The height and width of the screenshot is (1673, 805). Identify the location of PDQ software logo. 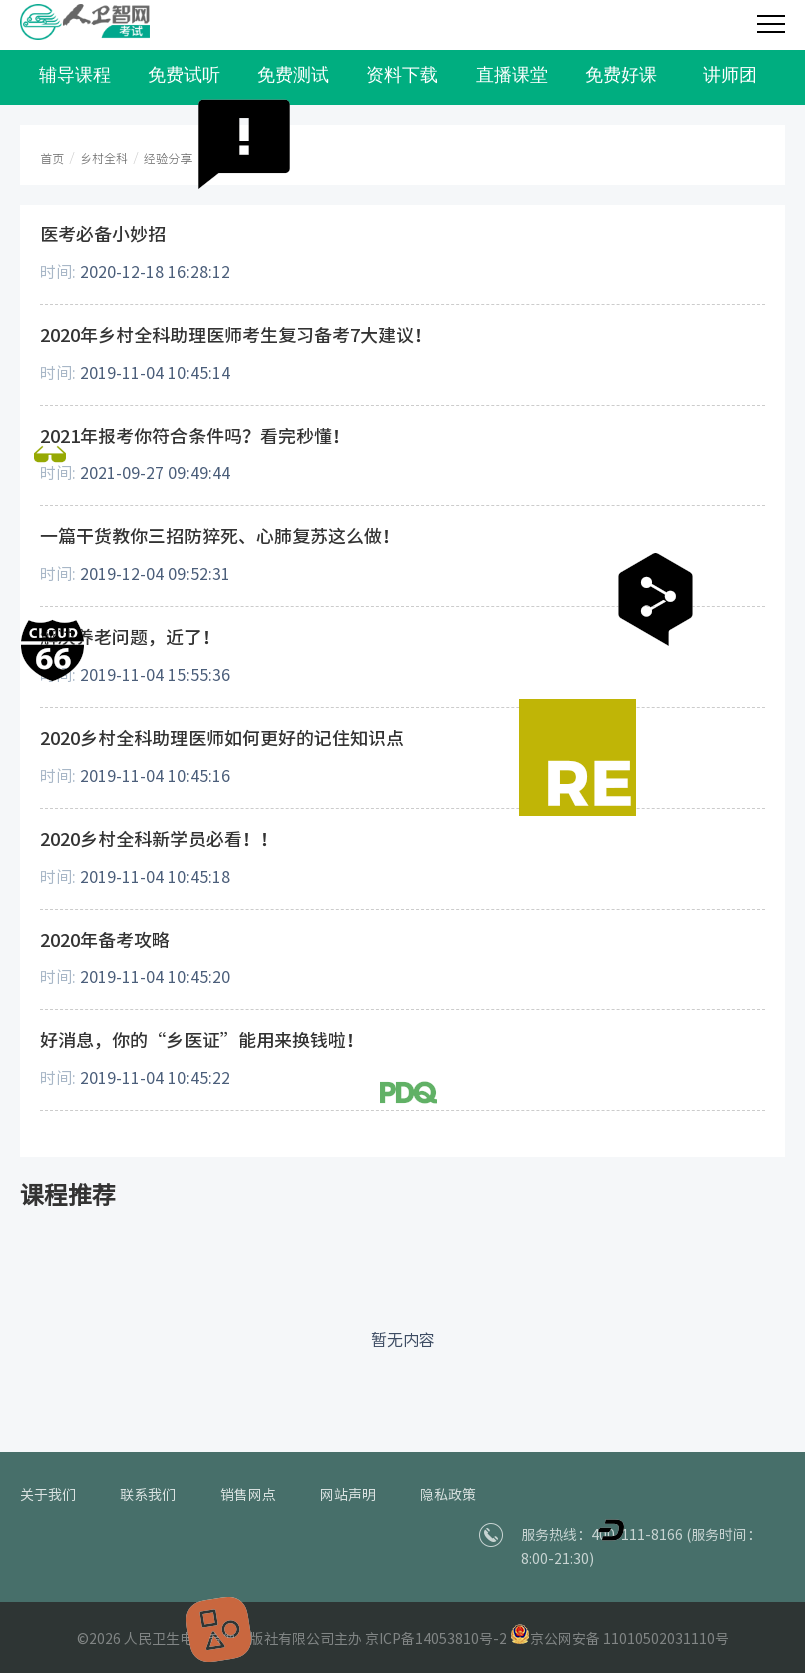
(408, 1092).